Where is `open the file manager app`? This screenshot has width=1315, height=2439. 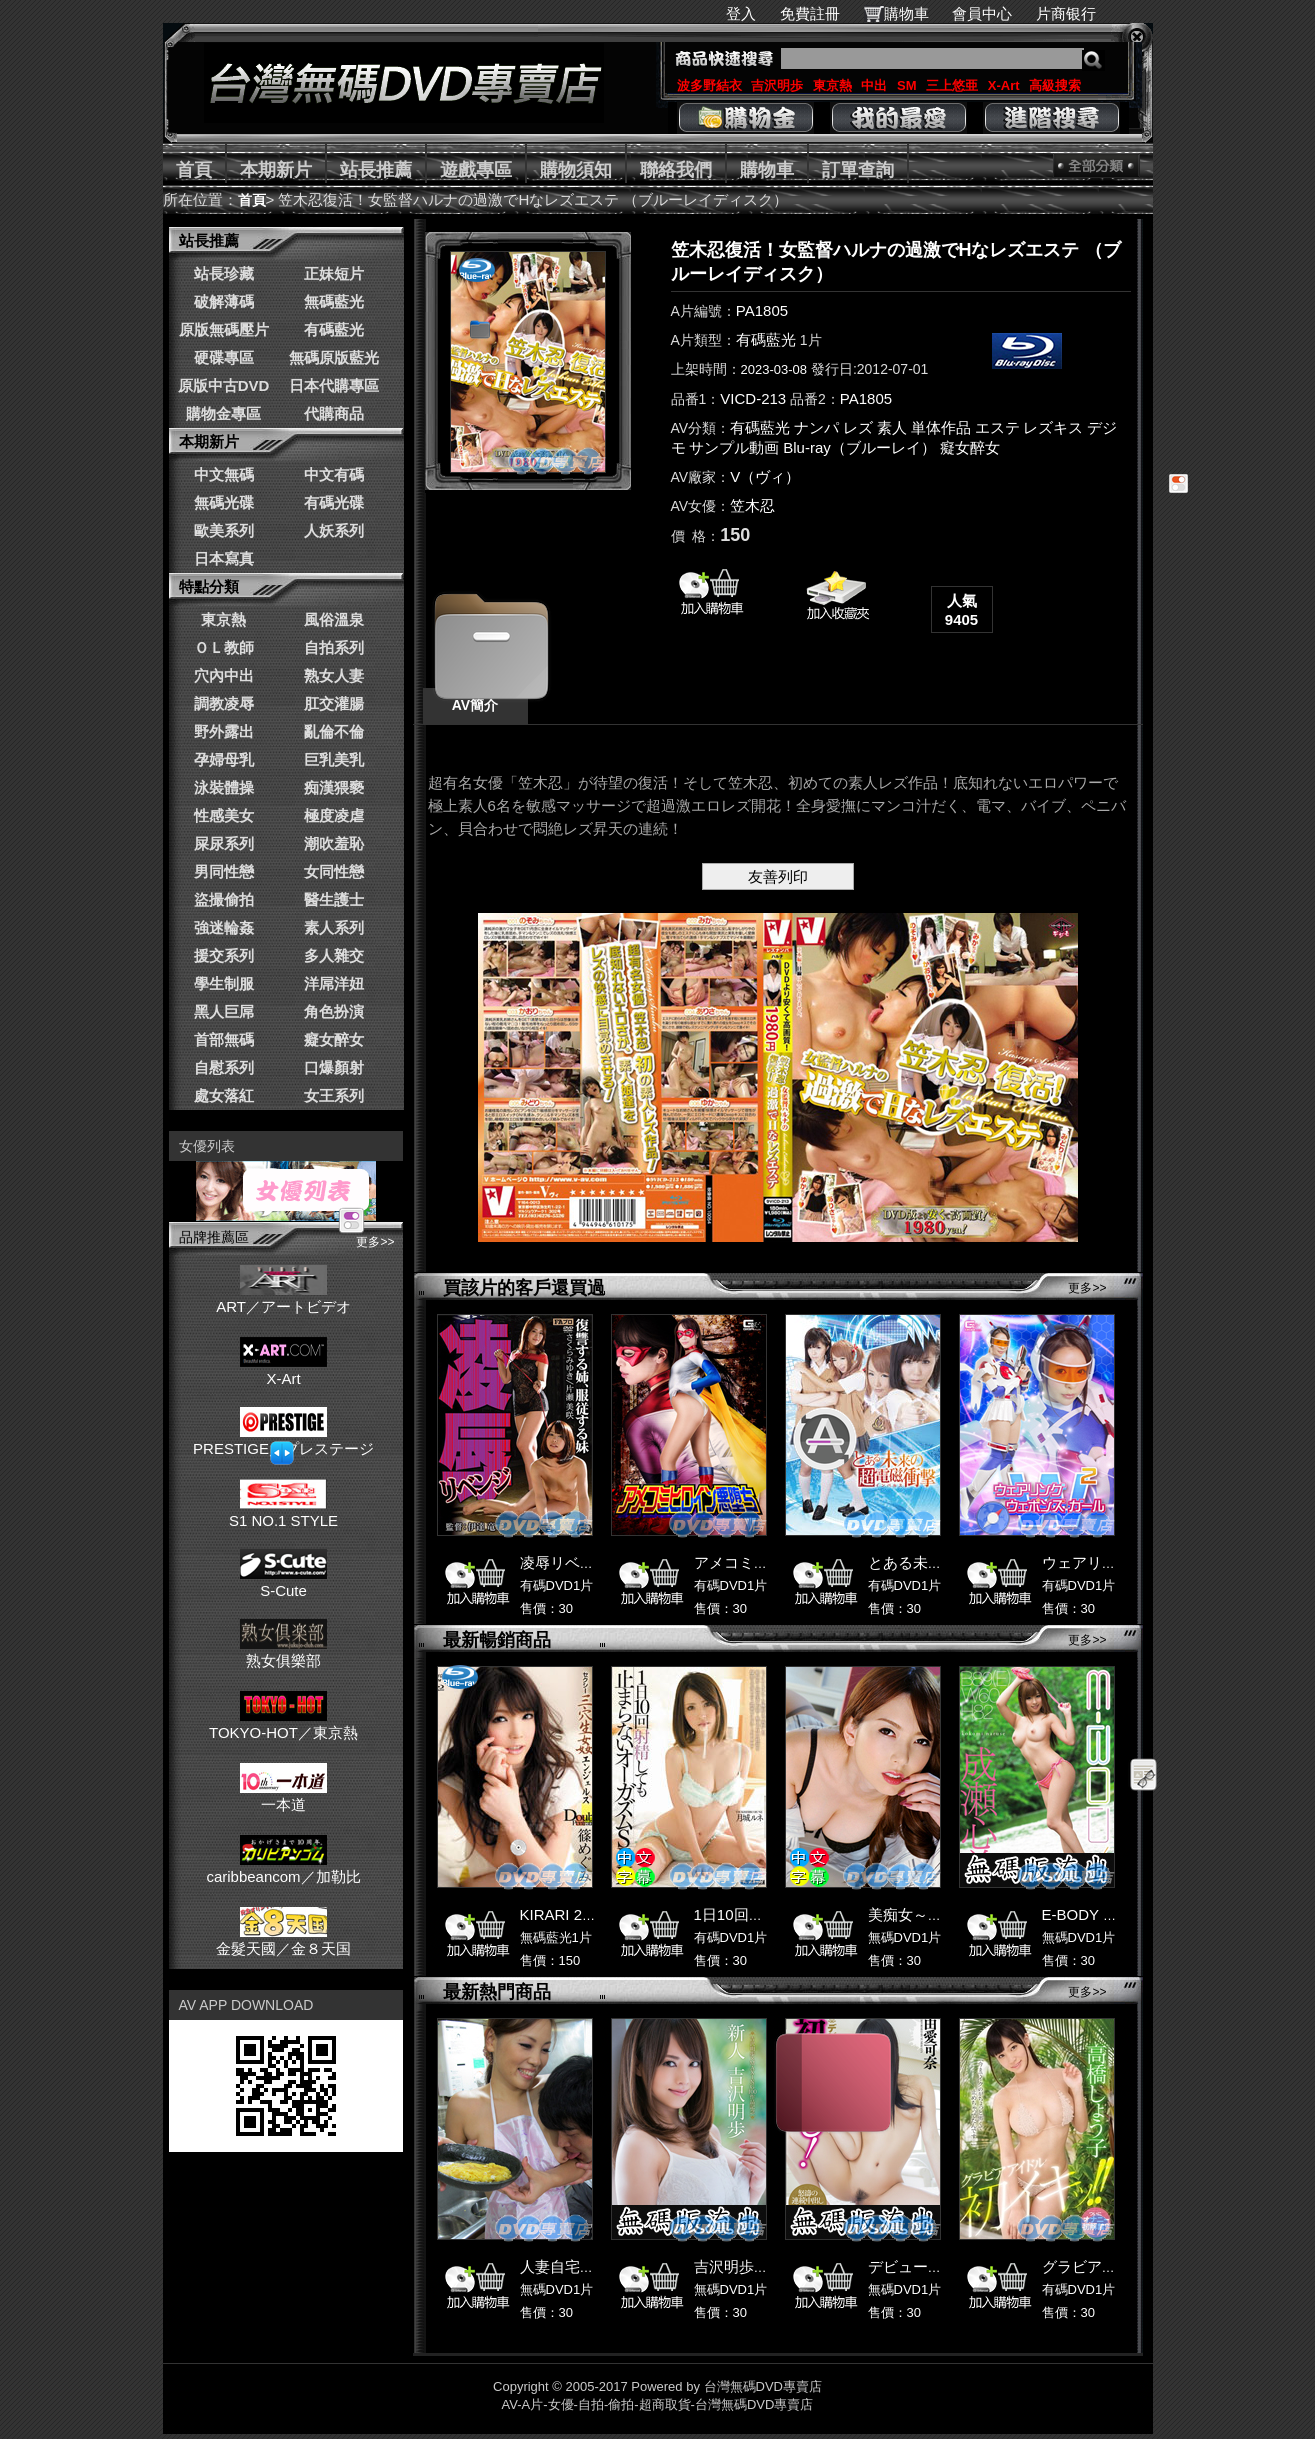 open the file manager app is located at coordinates (491, 646).